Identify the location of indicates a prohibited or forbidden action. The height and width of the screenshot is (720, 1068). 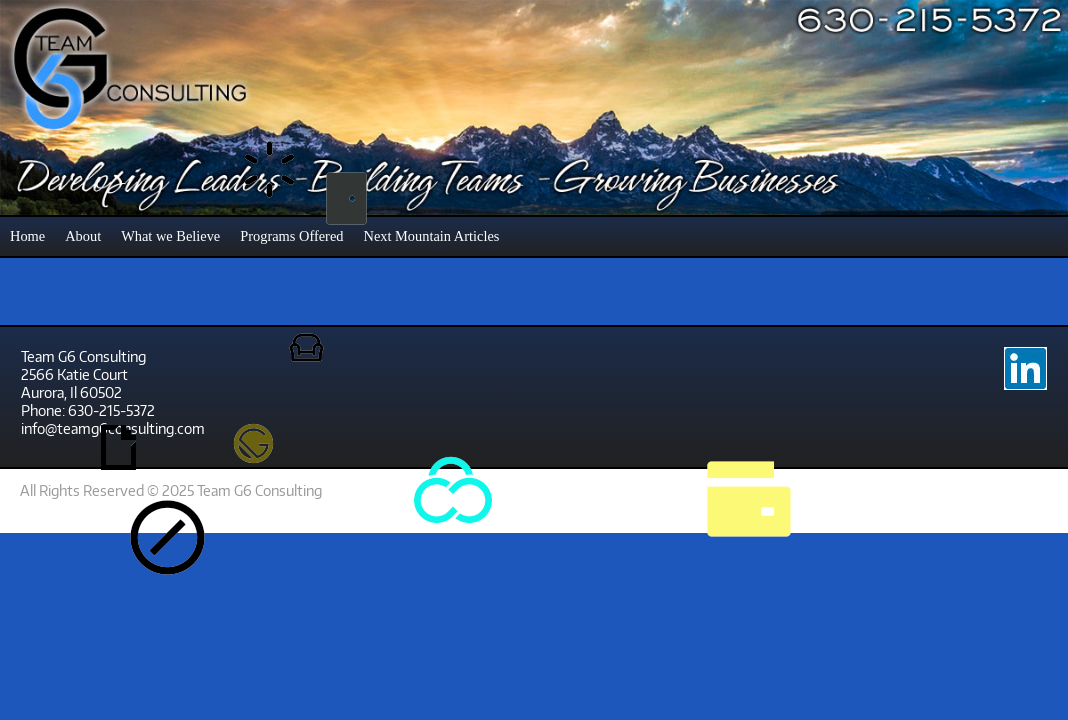
(167, 537).